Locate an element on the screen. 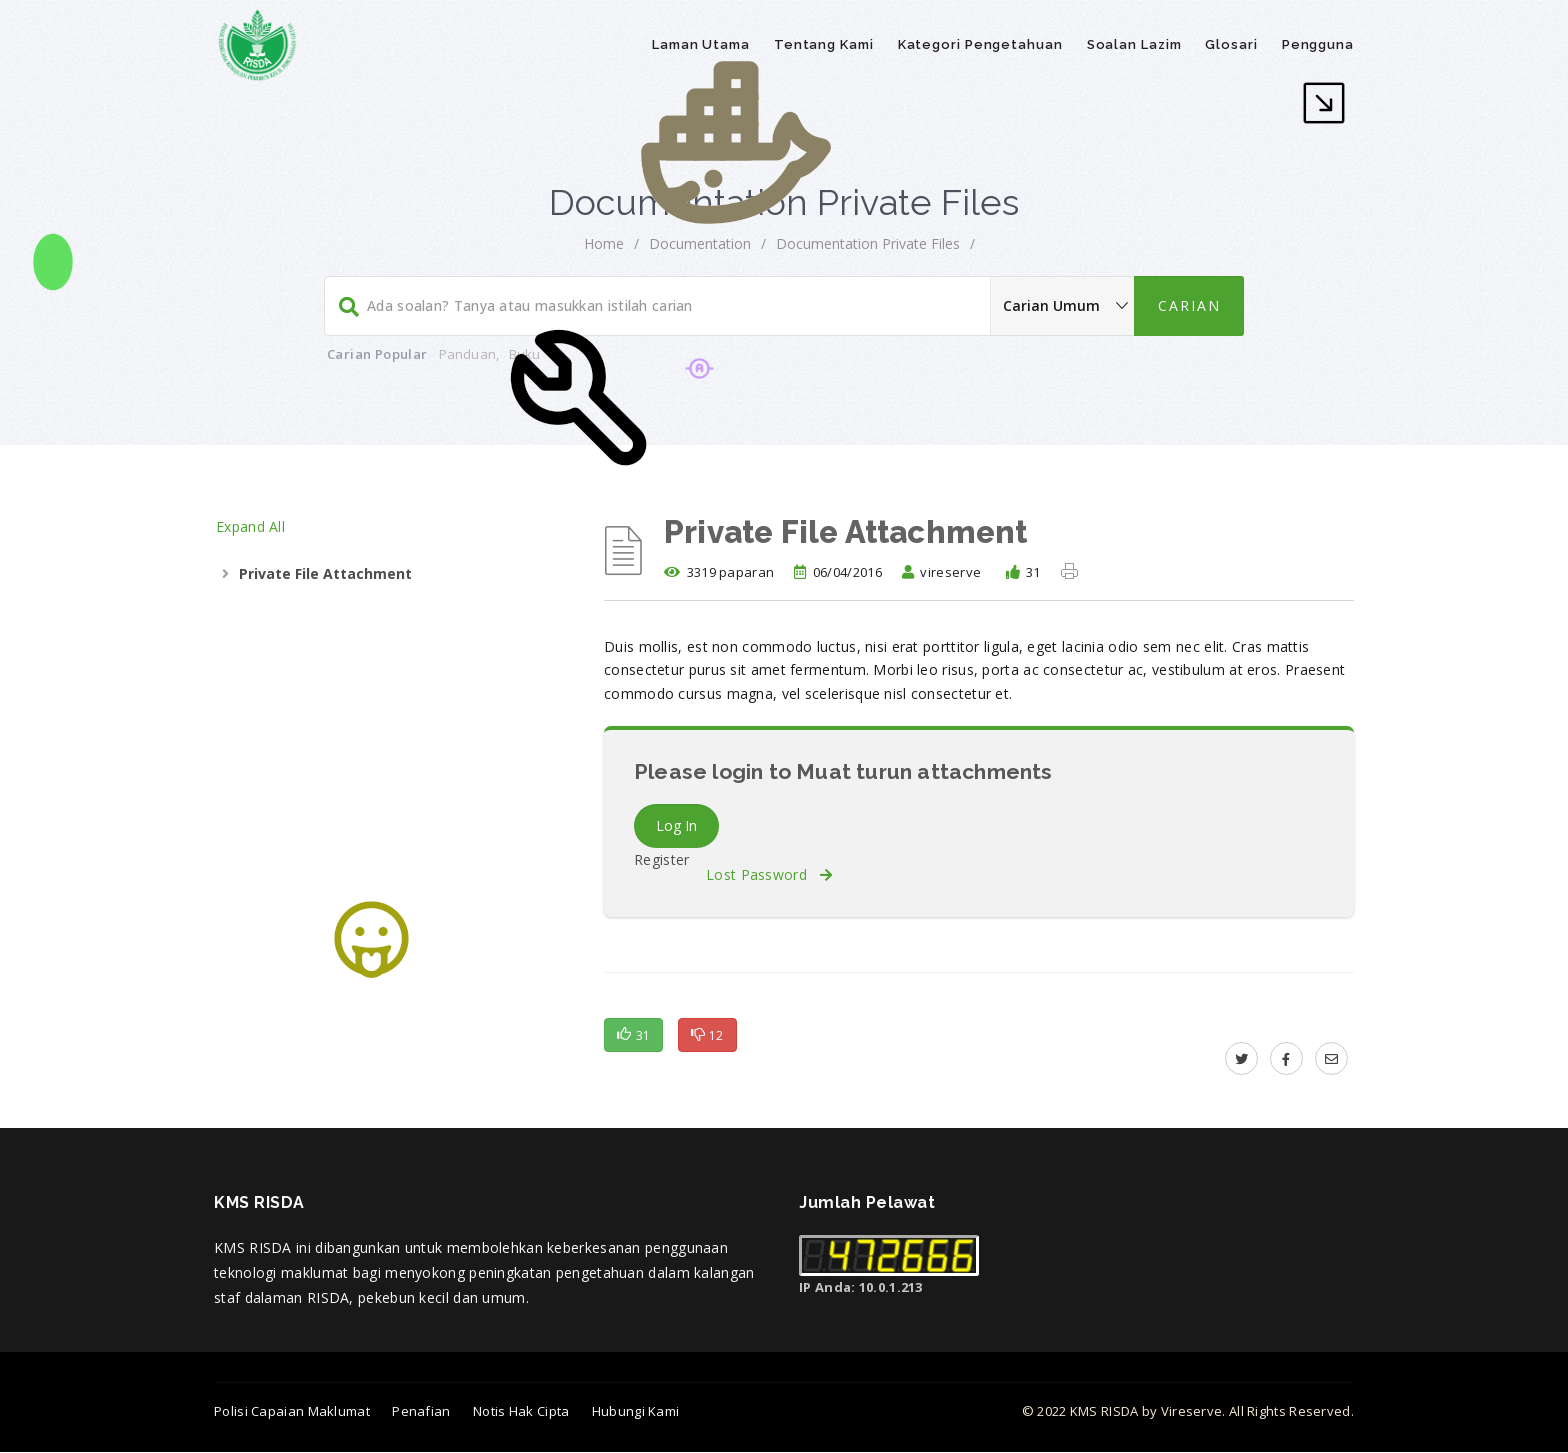 Image resolution: width=1568 pixels, height=1453 pixels. docker container management is located at coordinates (731, 142).